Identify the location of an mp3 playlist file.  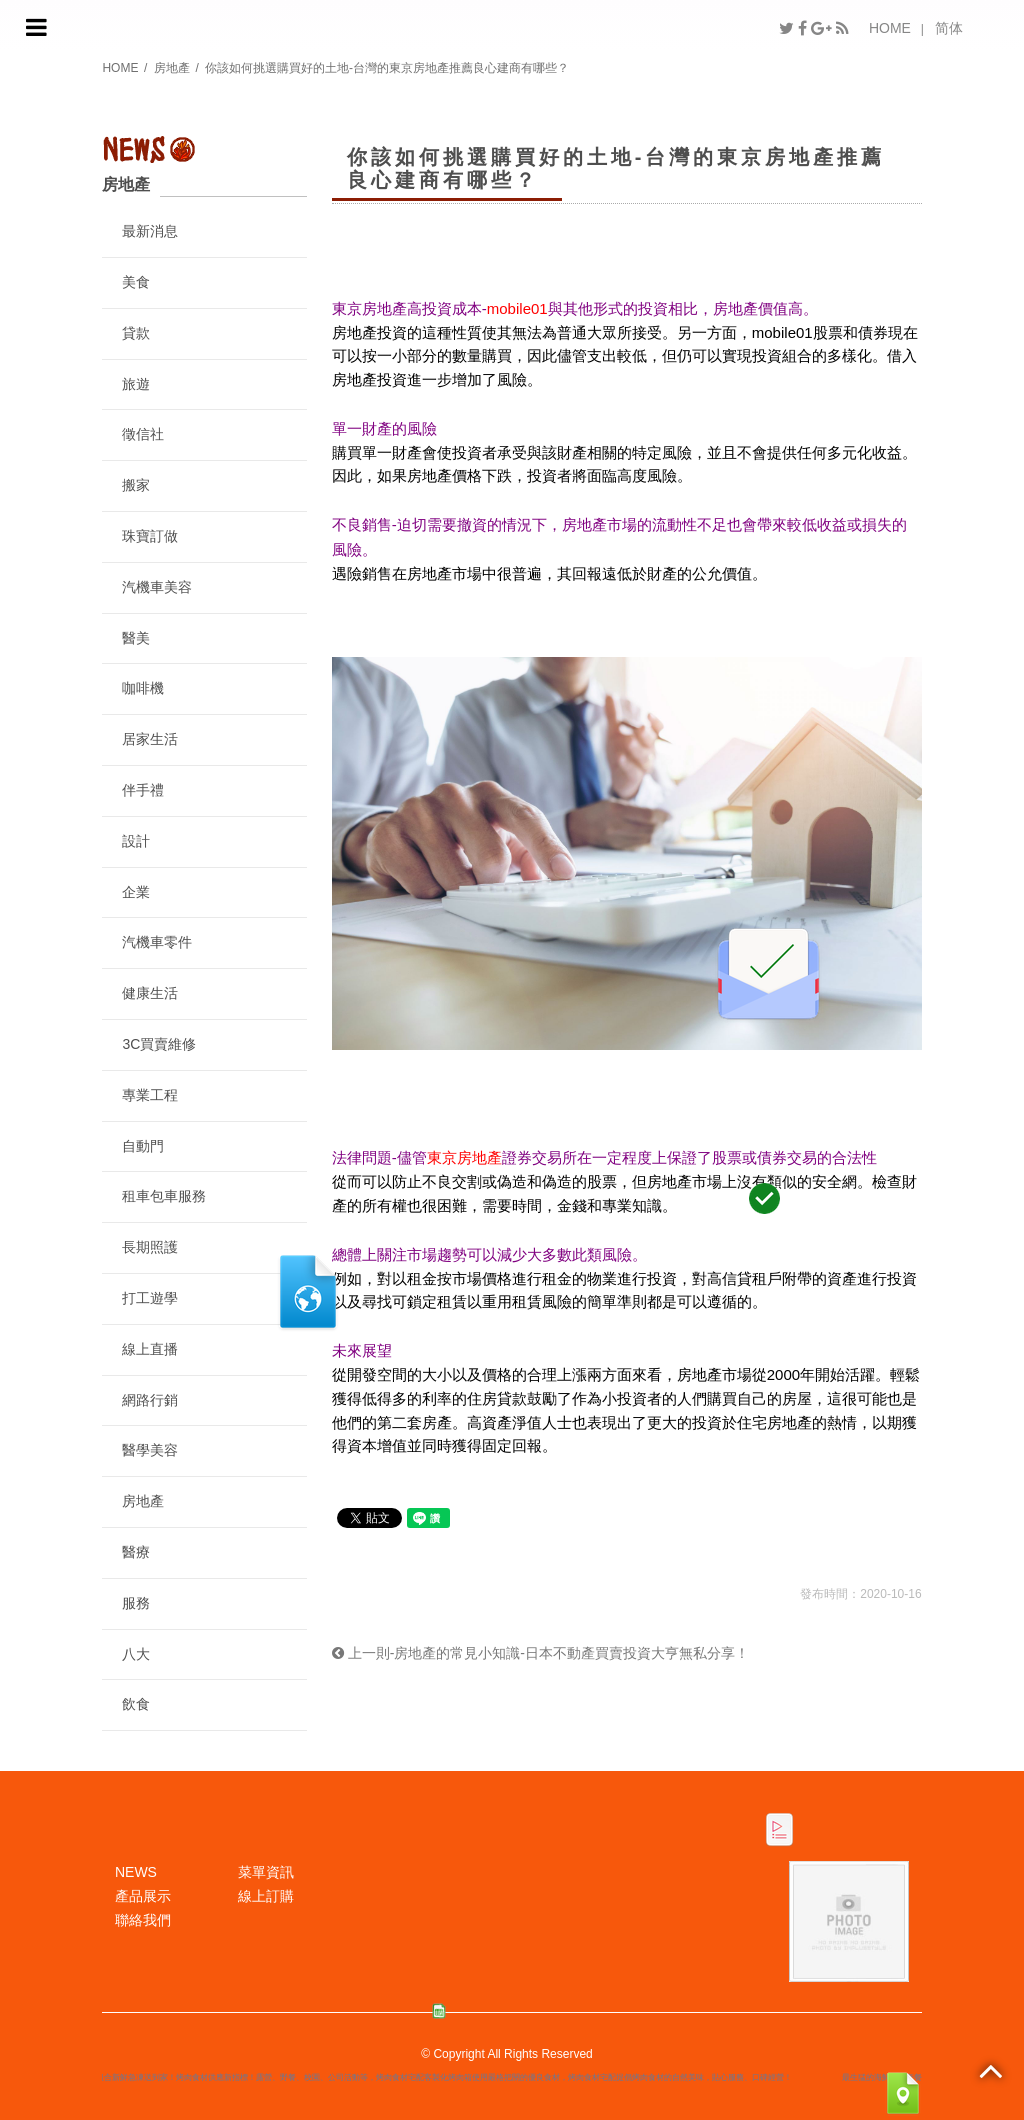
(779, 1829).